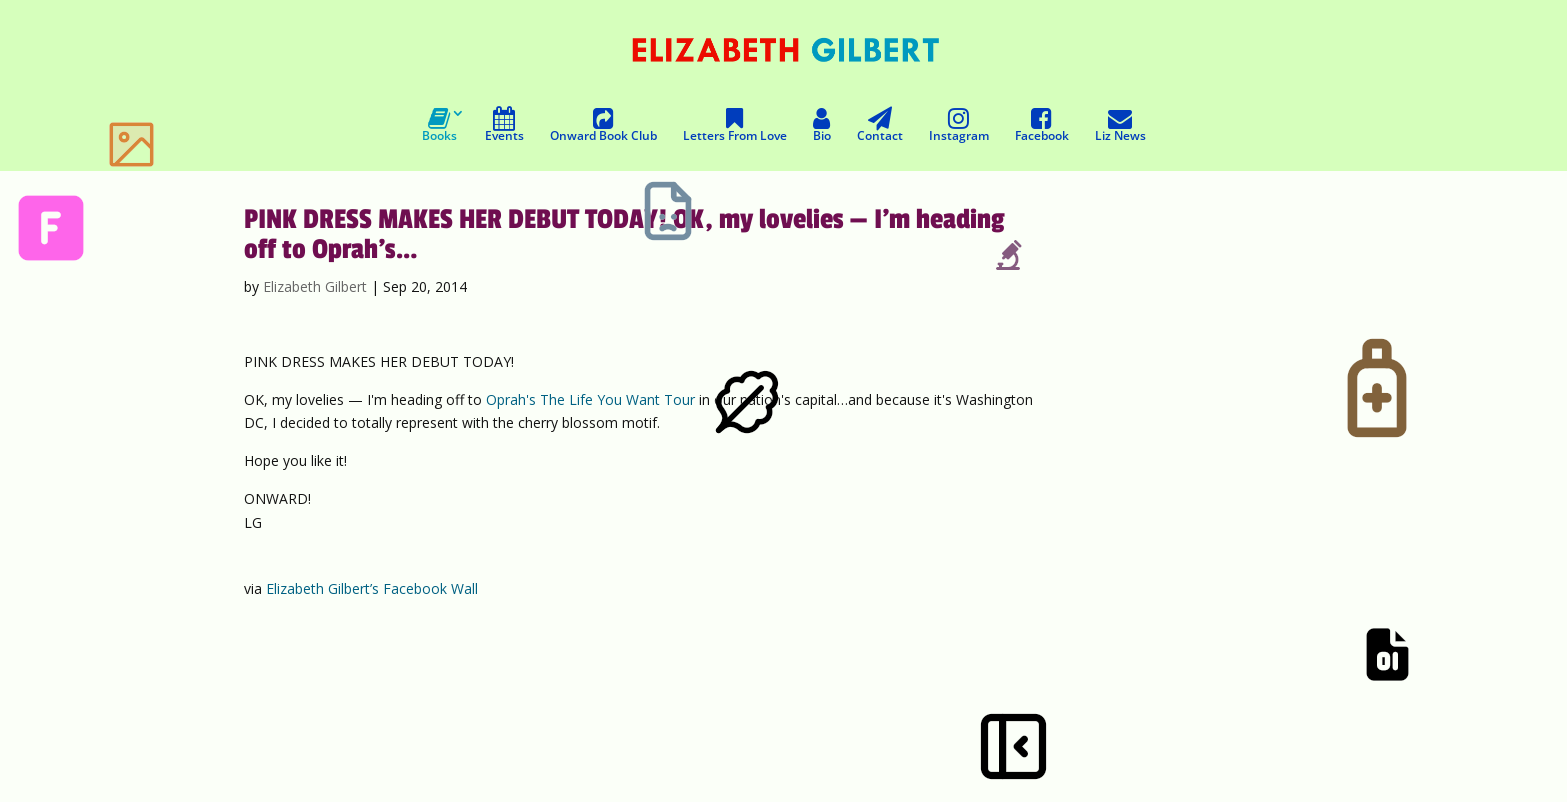  I want to click on access scientific or research tools, so click(1008, 255).